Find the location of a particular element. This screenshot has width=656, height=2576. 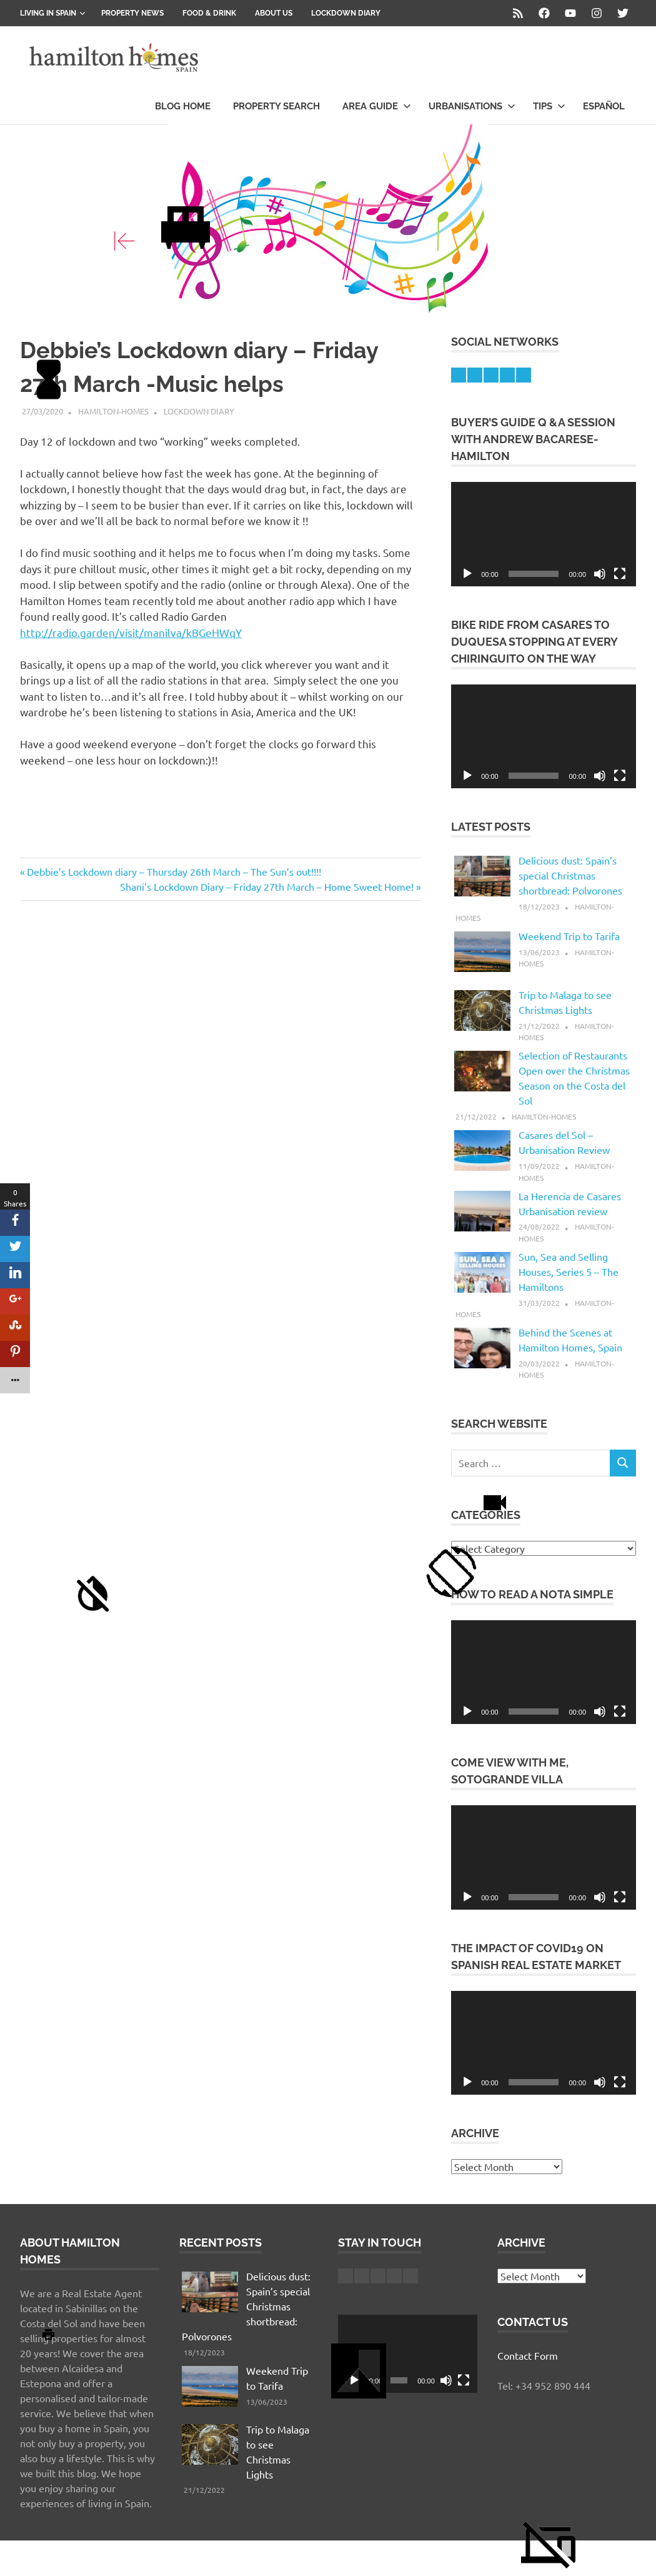

device linking is disabled or unavailable is located at coordinates (548, 2545).